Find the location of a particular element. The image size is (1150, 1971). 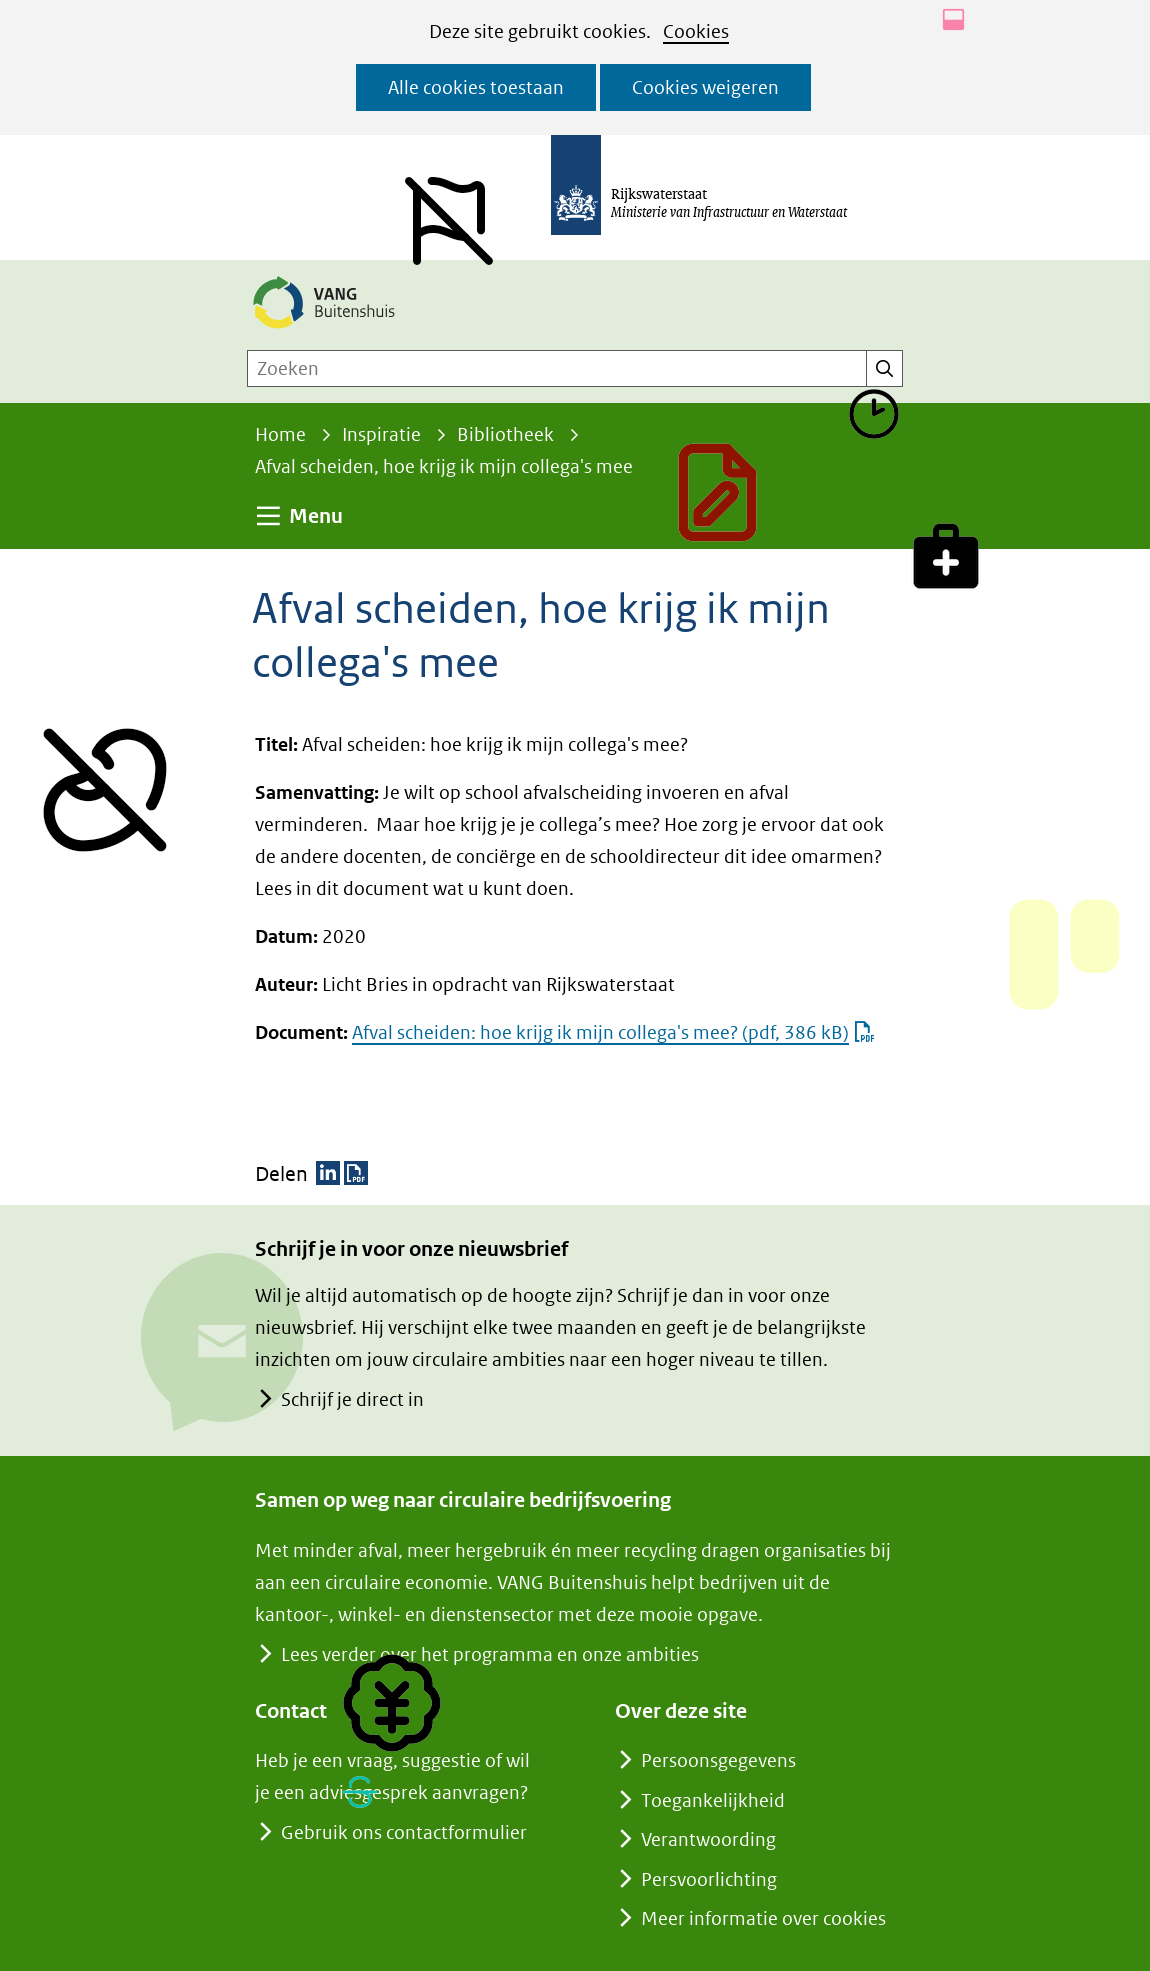

apply strikethrough formatting to selected text is located at coordinates (360, 1792).